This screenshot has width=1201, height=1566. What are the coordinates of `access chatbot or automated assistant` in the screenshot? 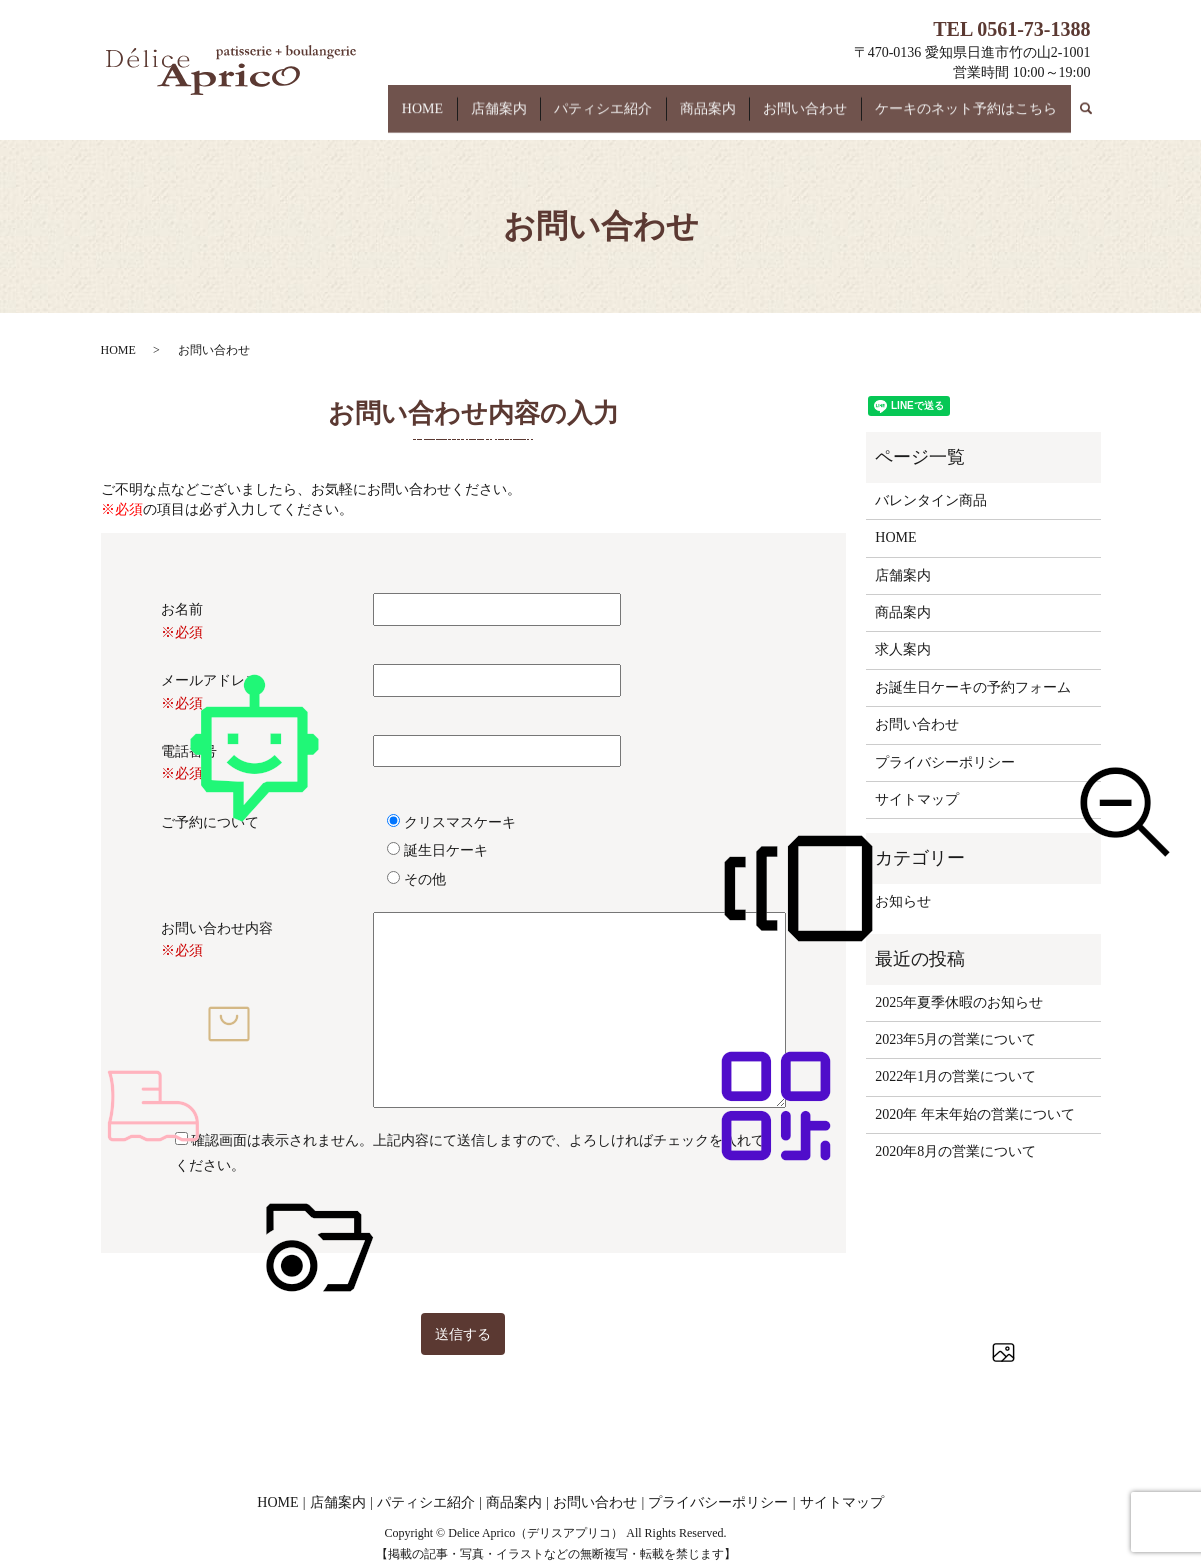 It's located at (254, 749).